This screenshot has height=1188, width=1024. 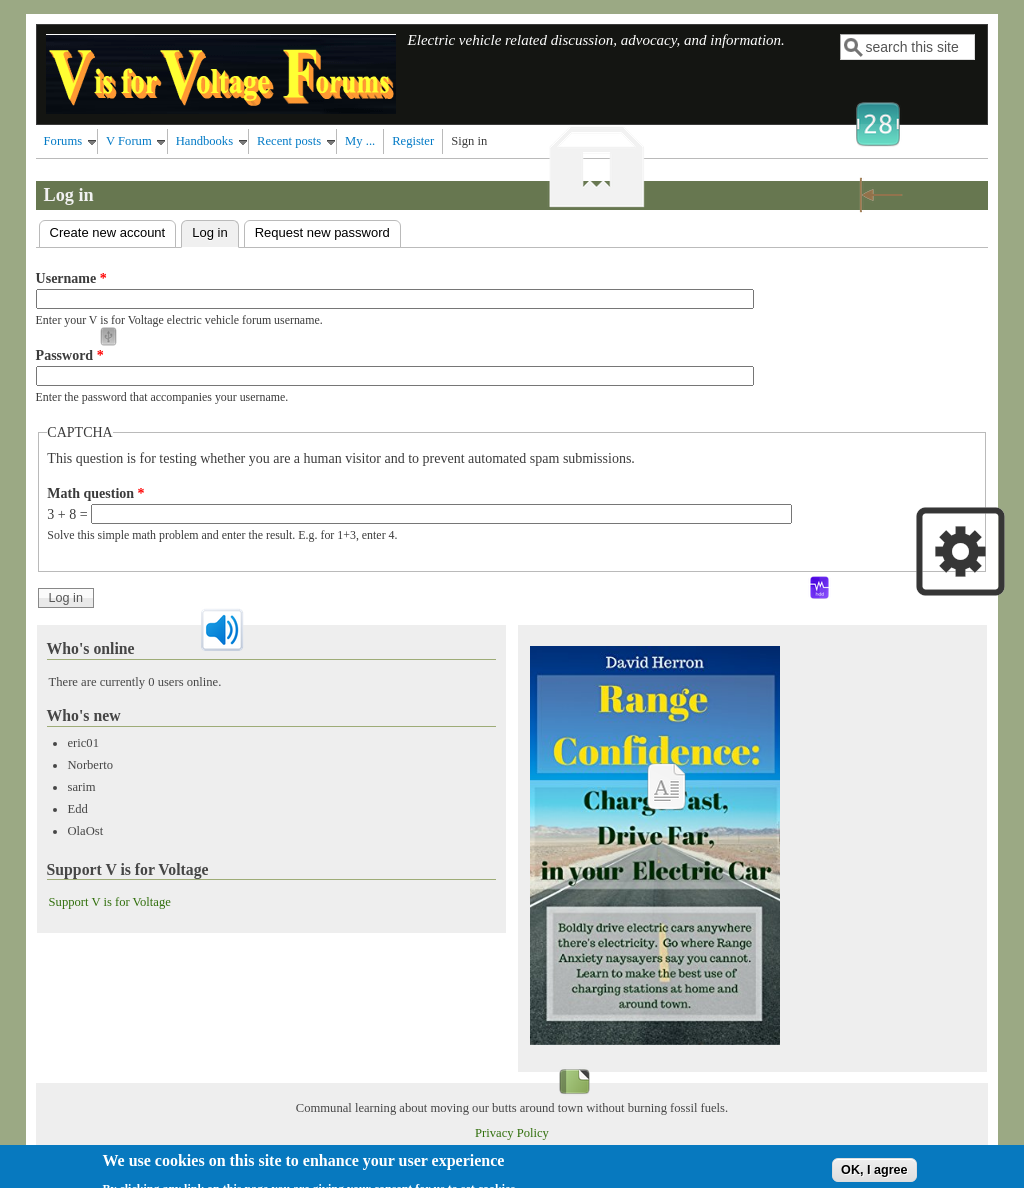 I want to click on access other applications or utilities, so click(x=960, y=551).